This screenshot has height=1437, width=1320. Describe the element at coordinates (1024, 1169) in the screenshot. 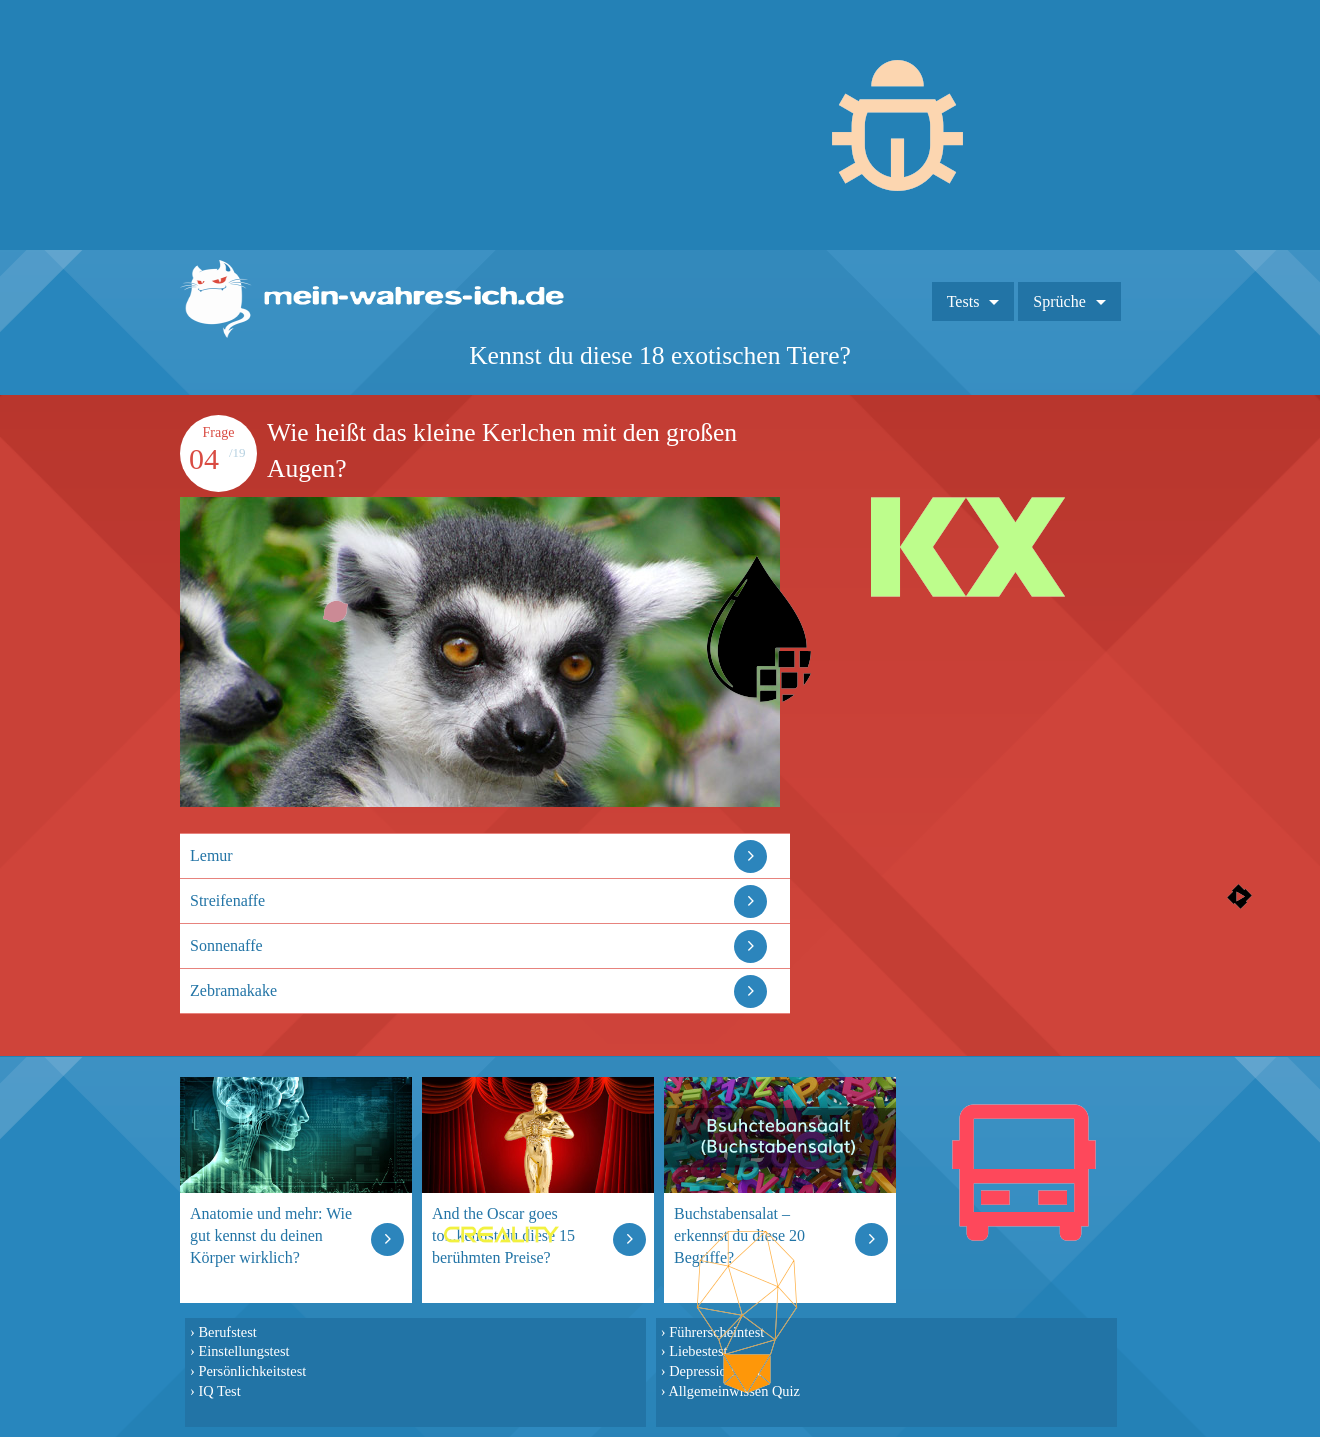

I see `view public transit options` at that location.